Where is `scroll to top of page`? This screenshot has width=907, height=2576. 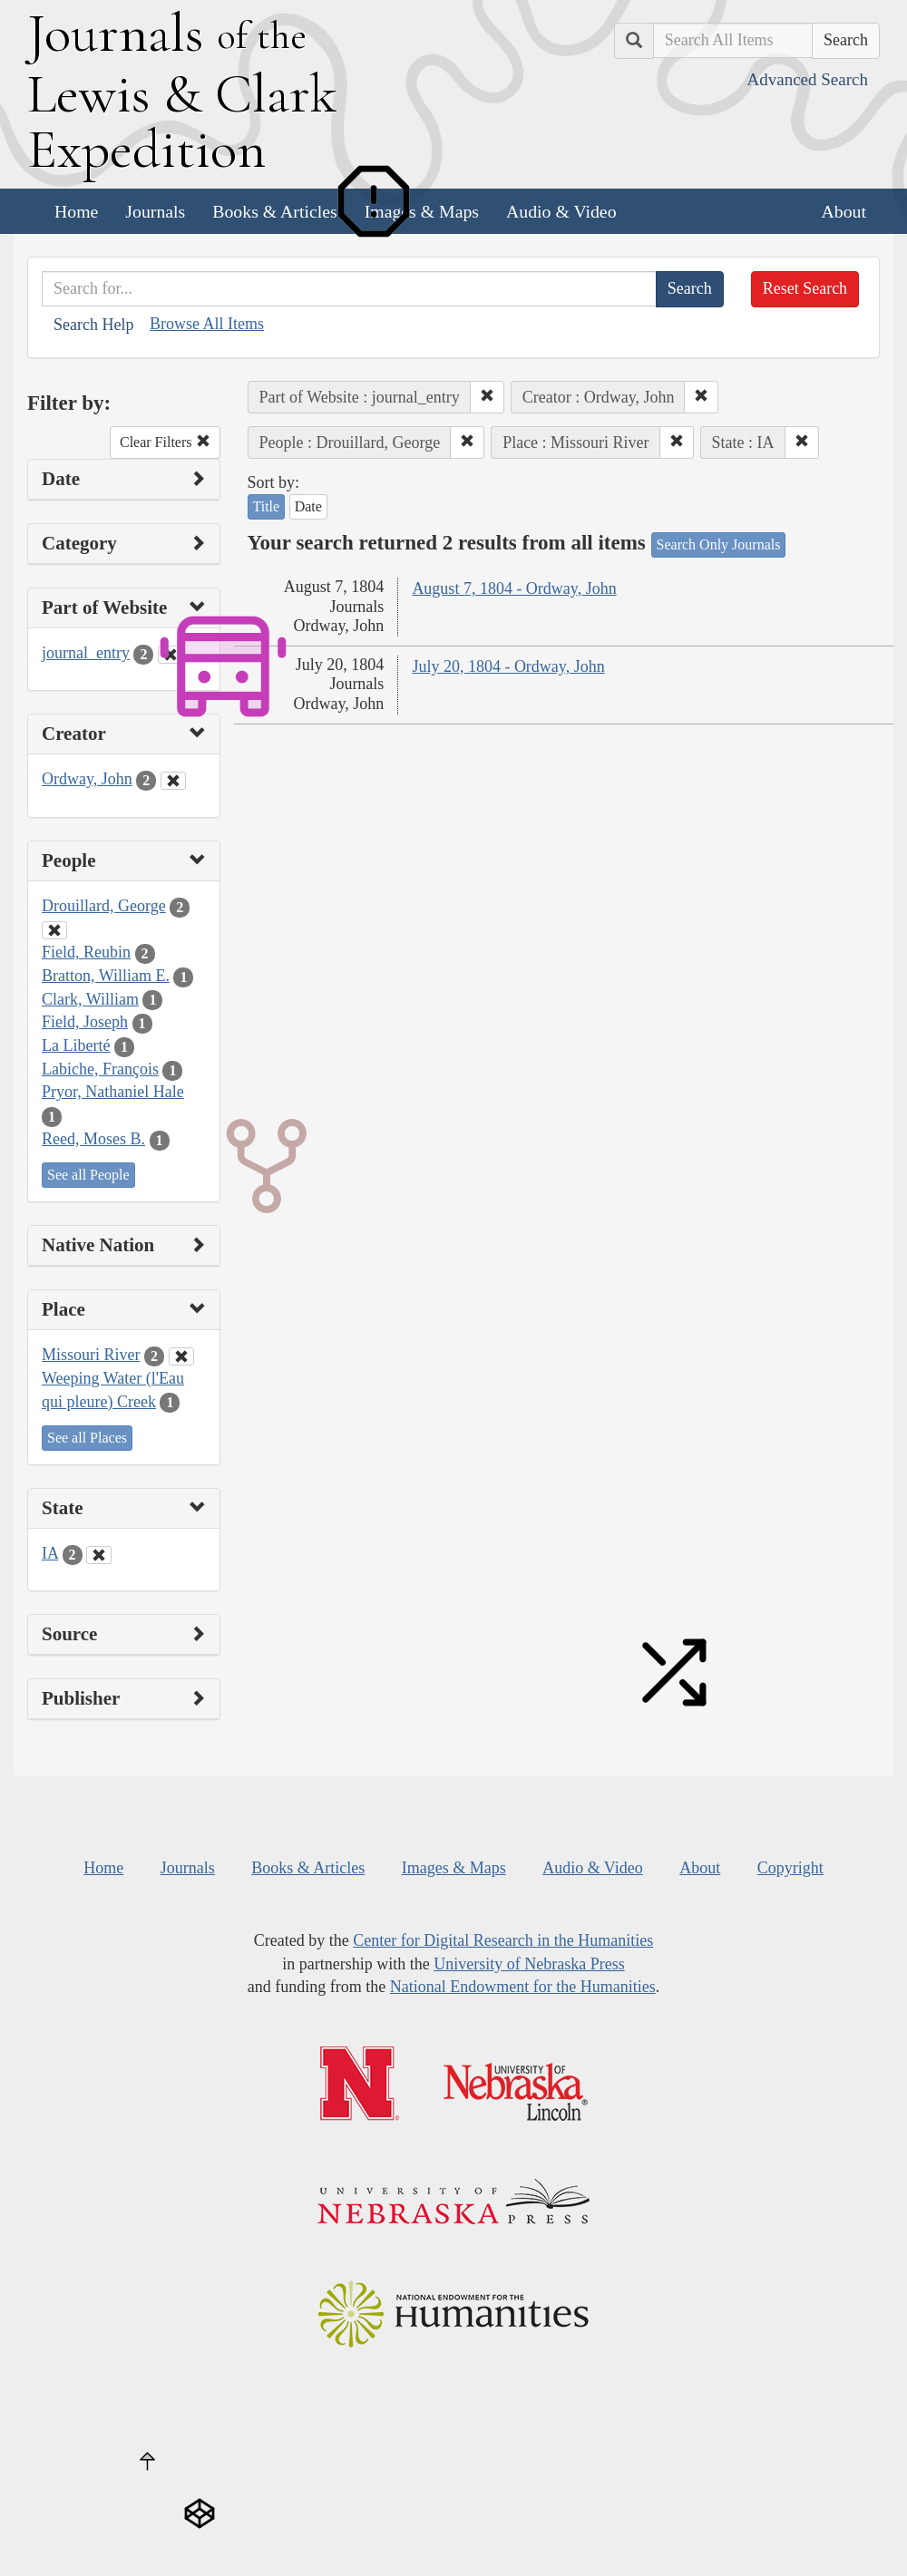
scroll to top of page is located at coordinates (147, 2461).